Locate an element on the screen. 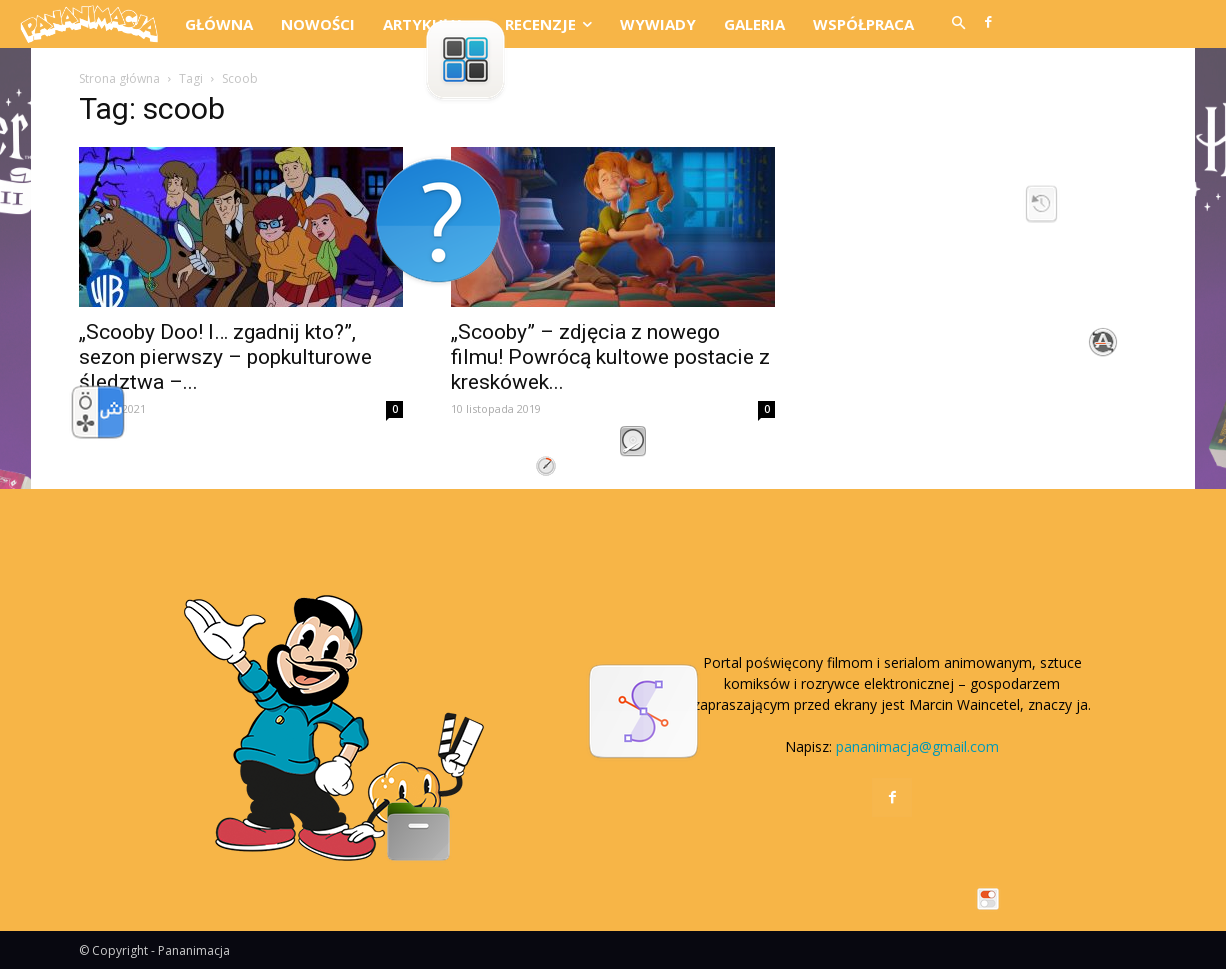 The width and height of the screenshot is (1226, 969). open sysprof system profiler application is located at coordinates (546, 466).